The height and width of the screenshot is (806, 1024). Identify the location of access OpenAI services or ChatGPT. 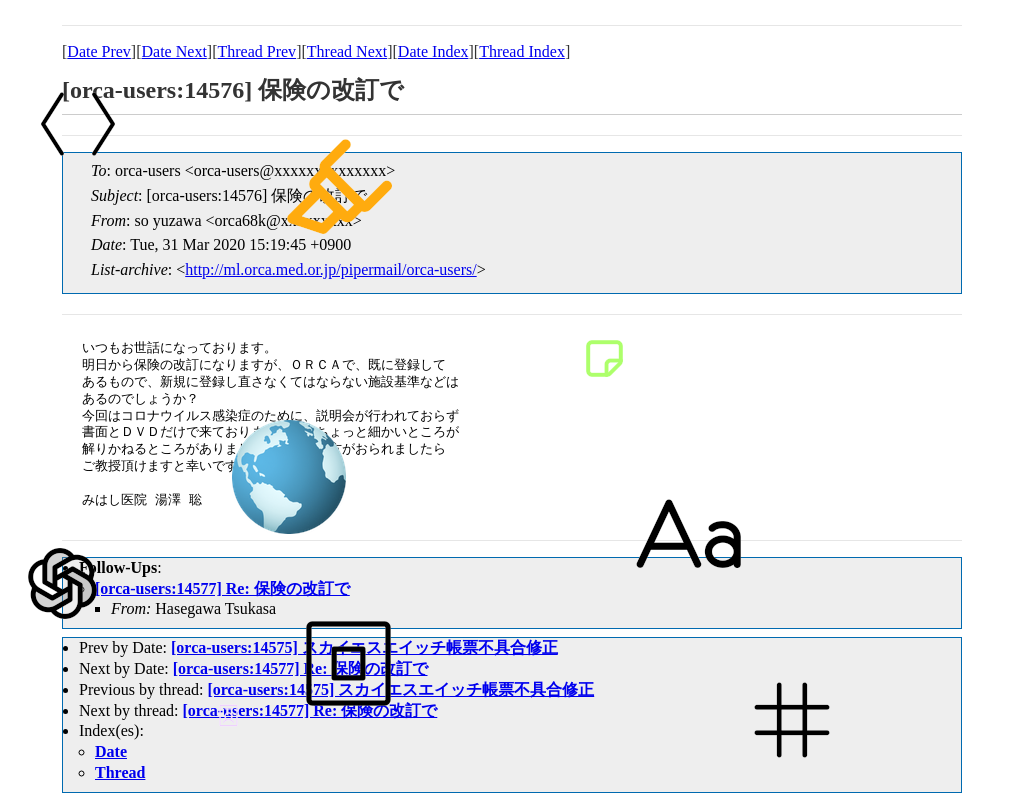
(62, 583).